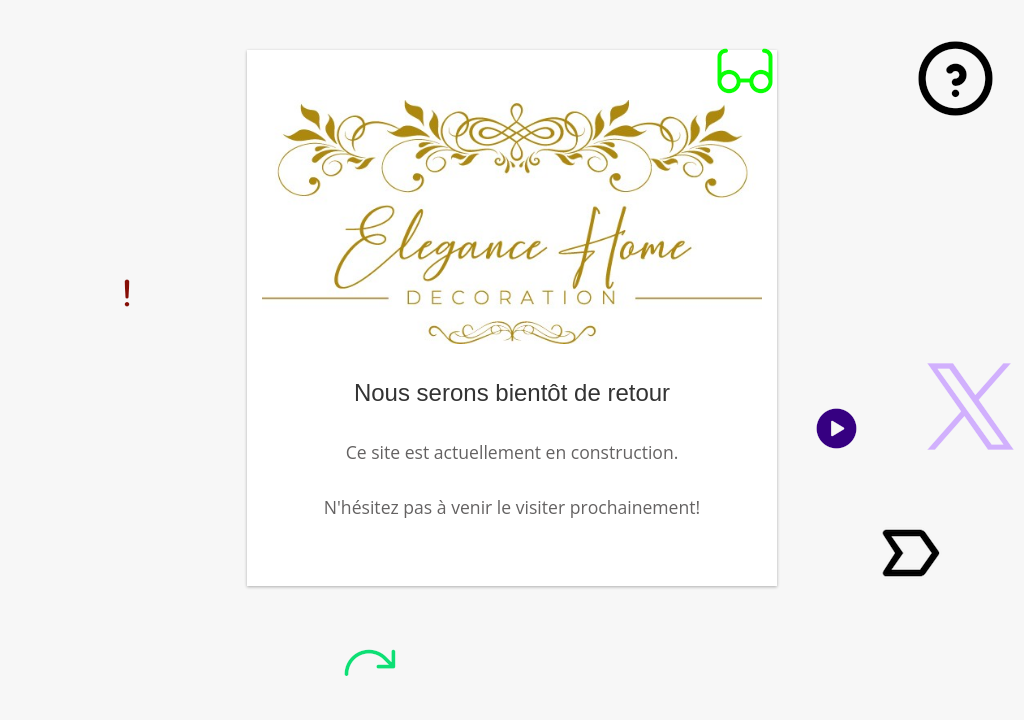 The width and height of the screenshot is (1024, 720). I want to click on access help or support information, so click(955, 78).